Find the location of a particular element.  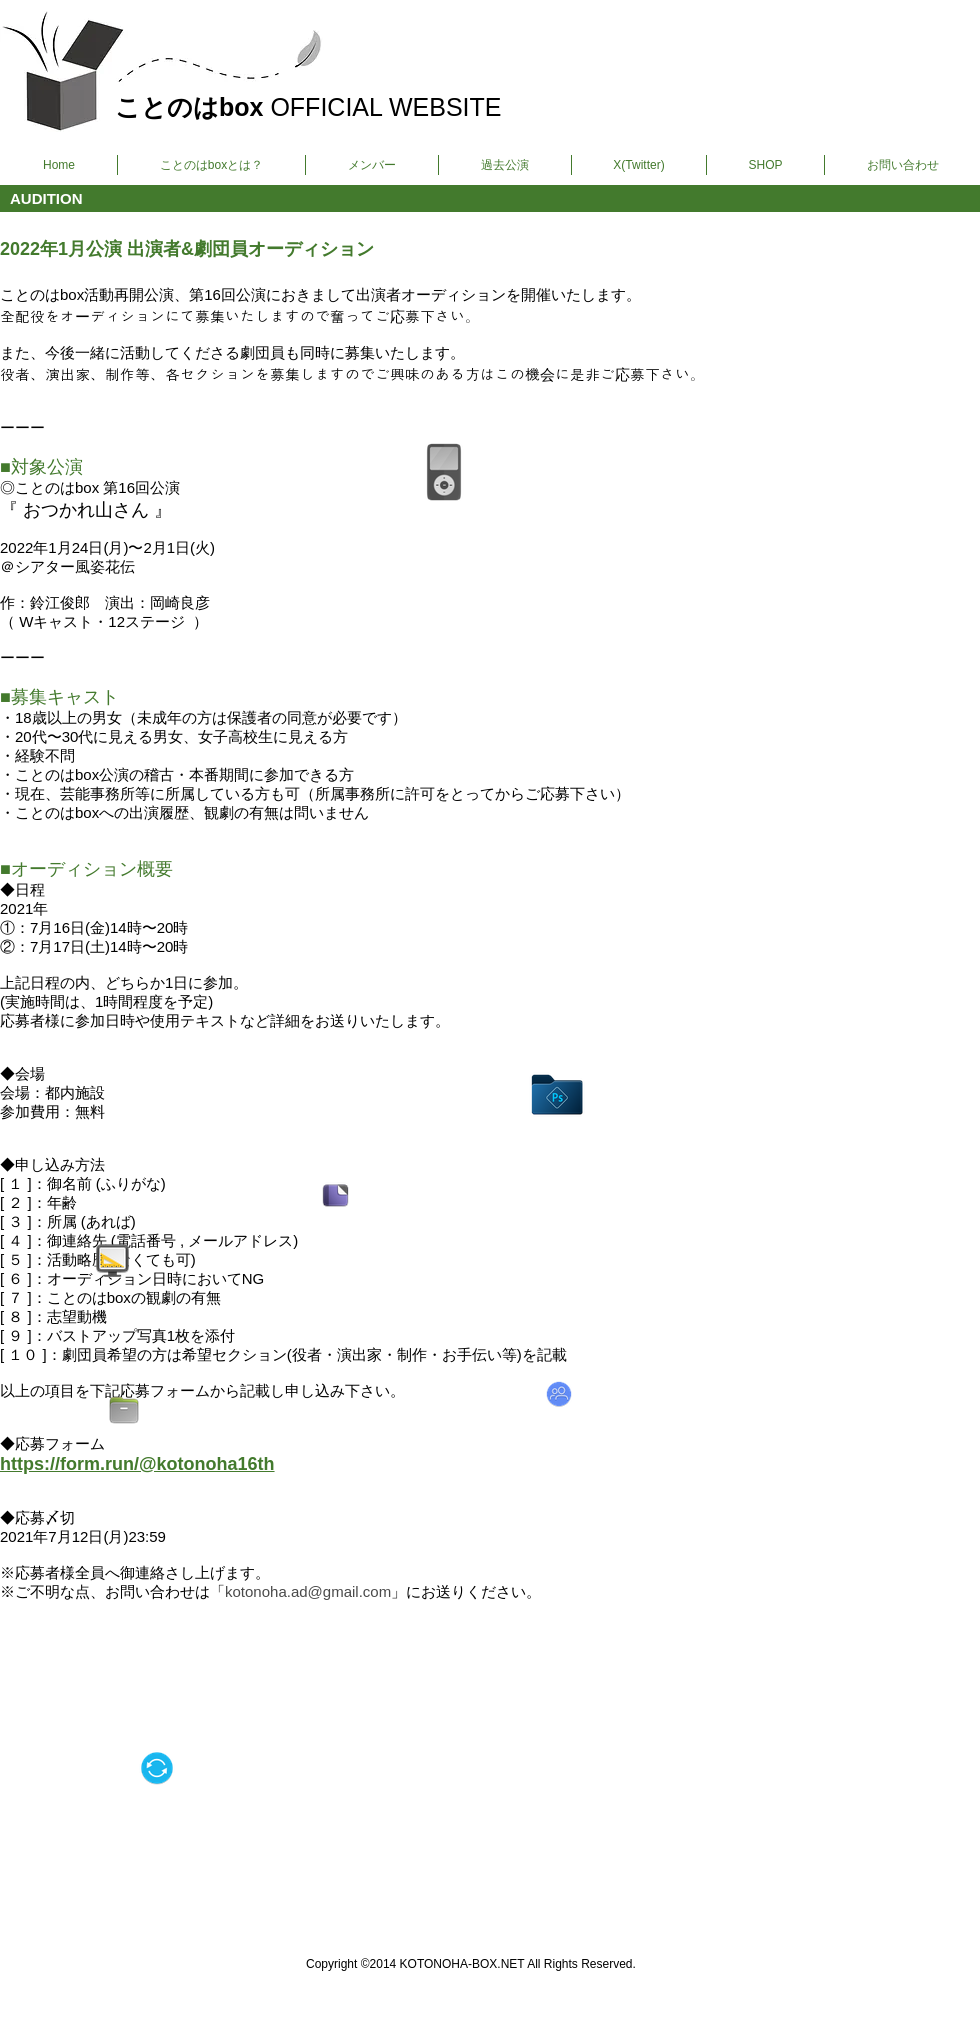

indicates a connected multimedia player device is located at coordinates (444, 472).